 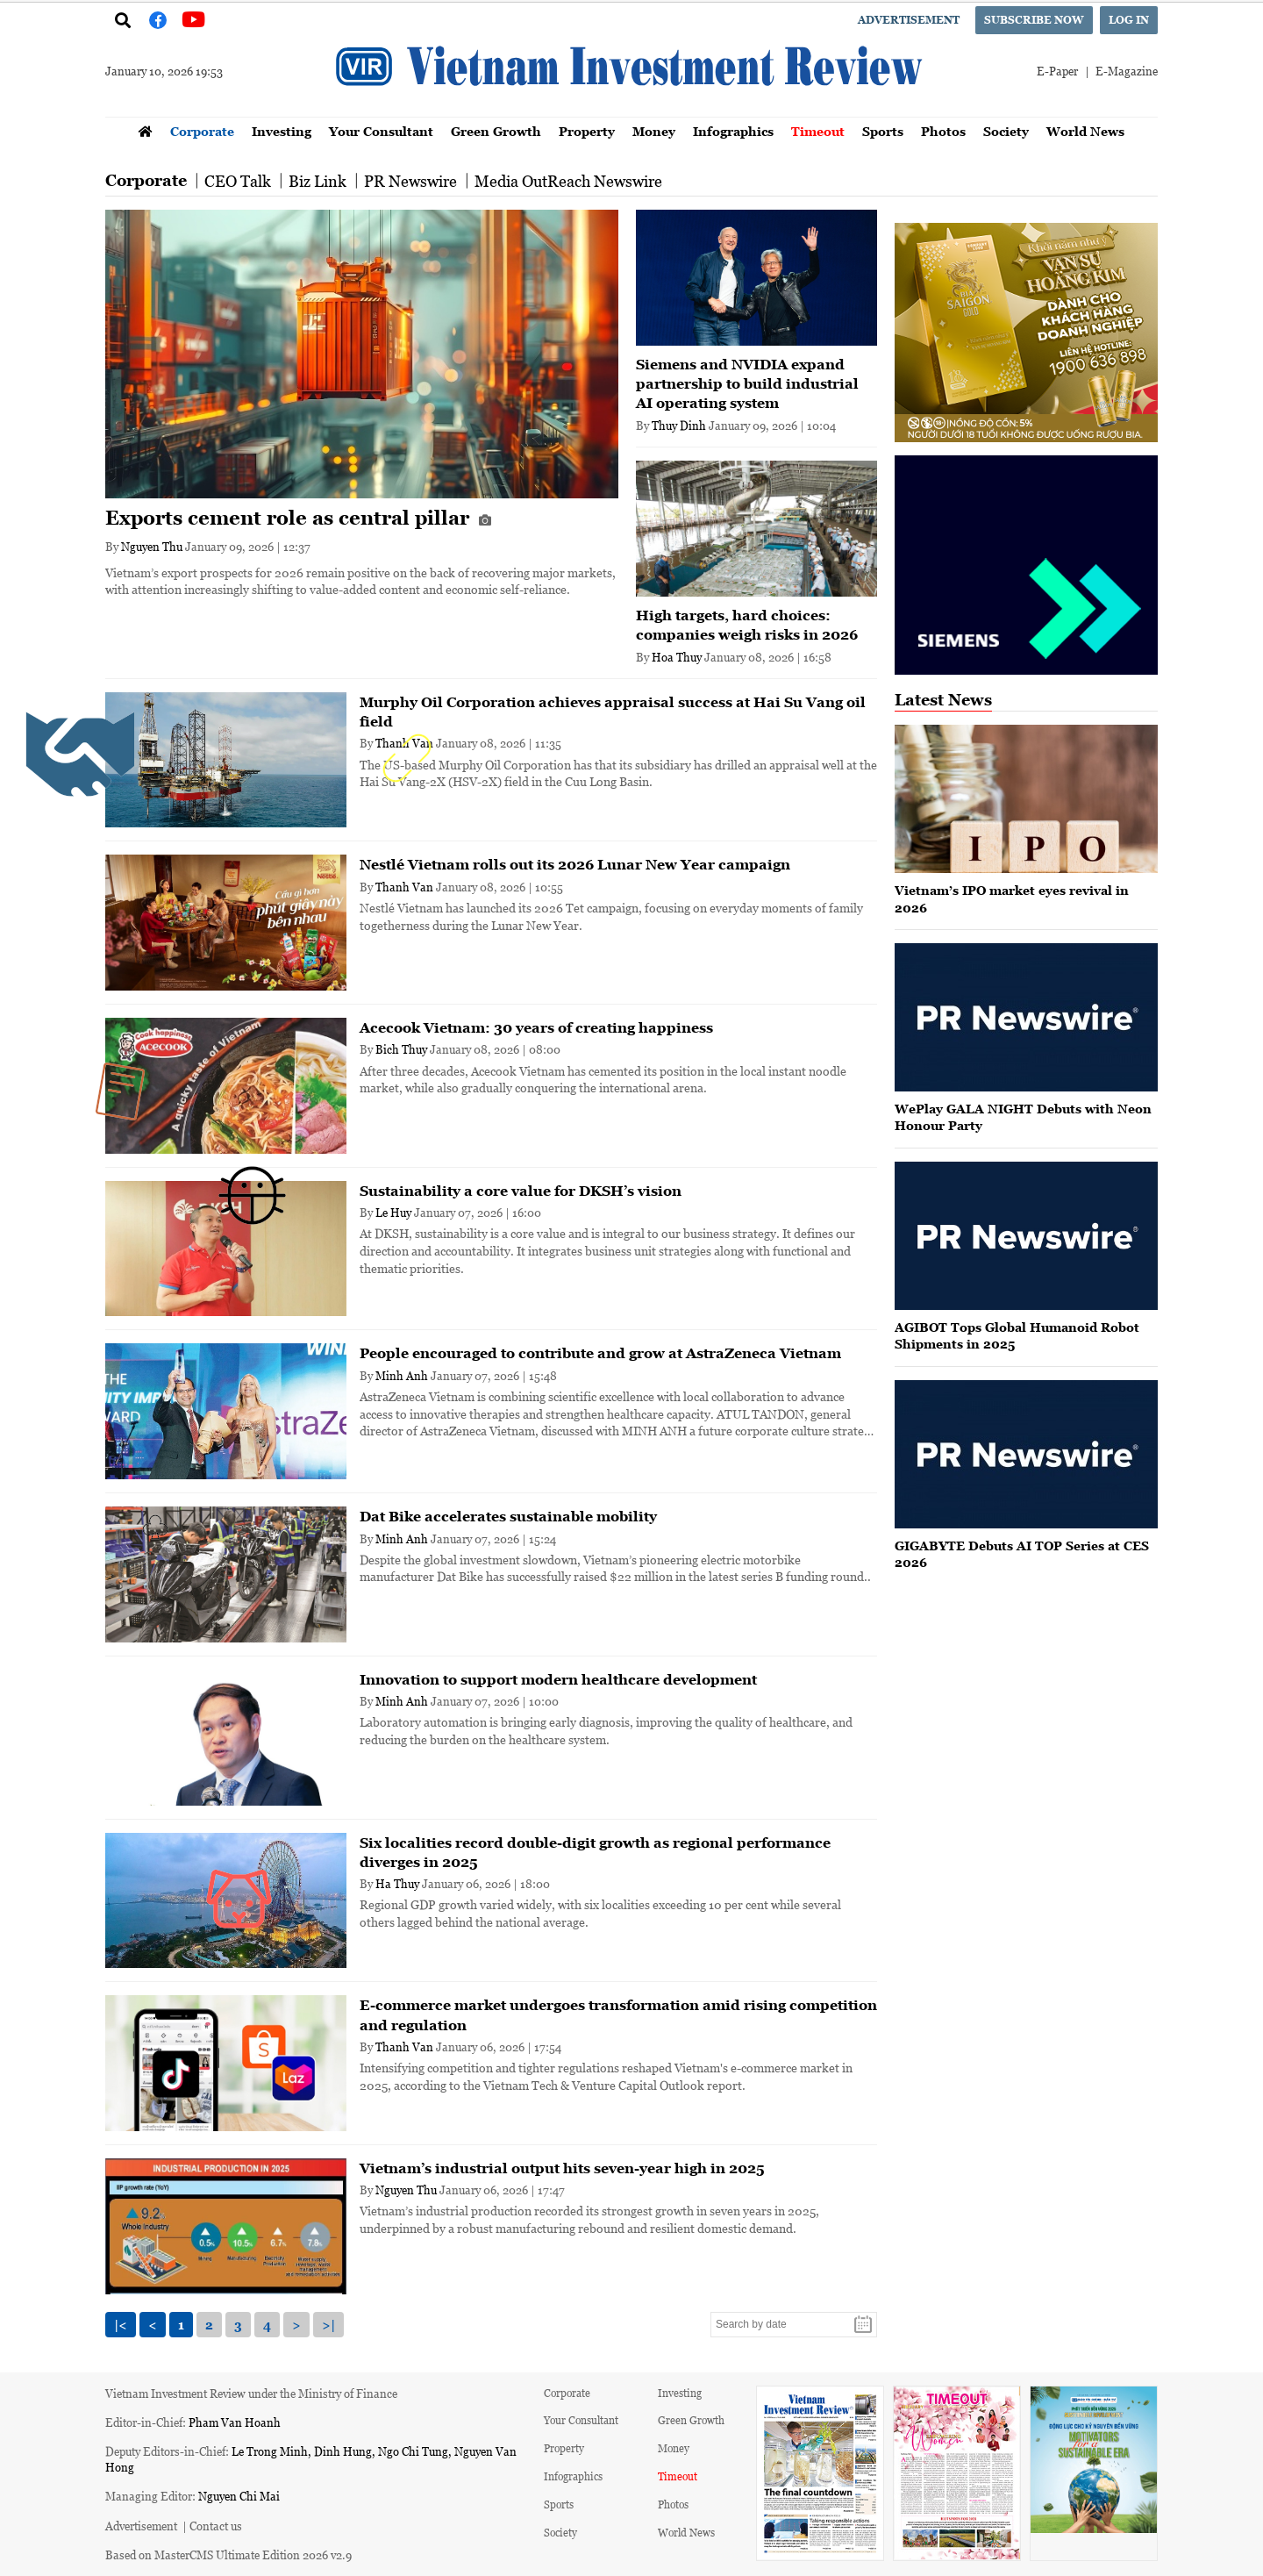 What do you see at coordinates (252, 1195) in the screenshot?
I see `report a bug or issue` at bounding box center [252, 1195].